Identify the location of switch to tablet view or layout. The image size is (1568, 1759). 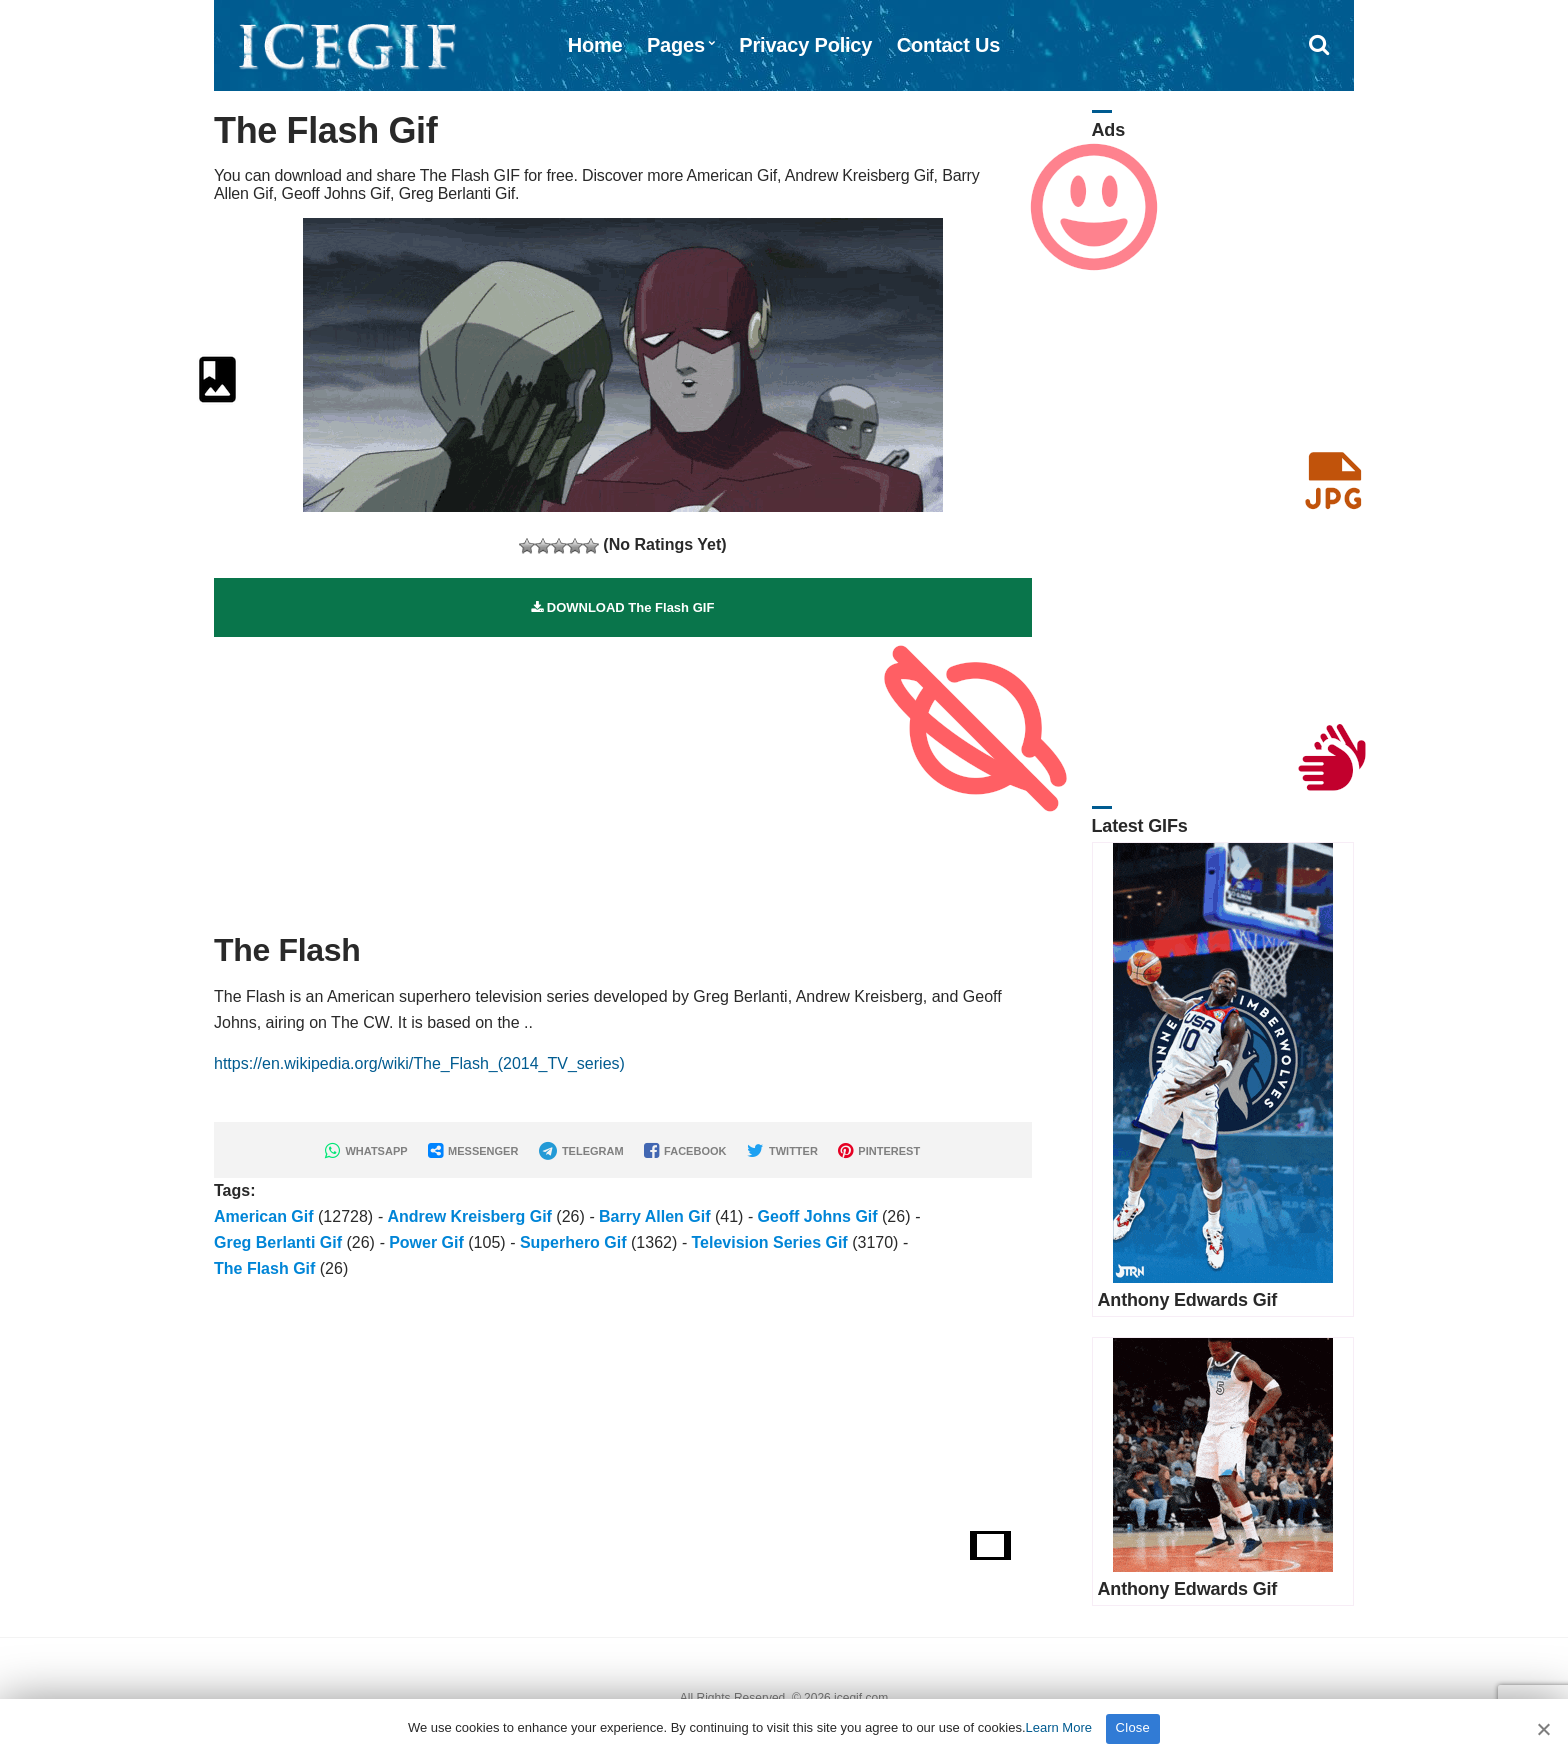
(990, 1545).